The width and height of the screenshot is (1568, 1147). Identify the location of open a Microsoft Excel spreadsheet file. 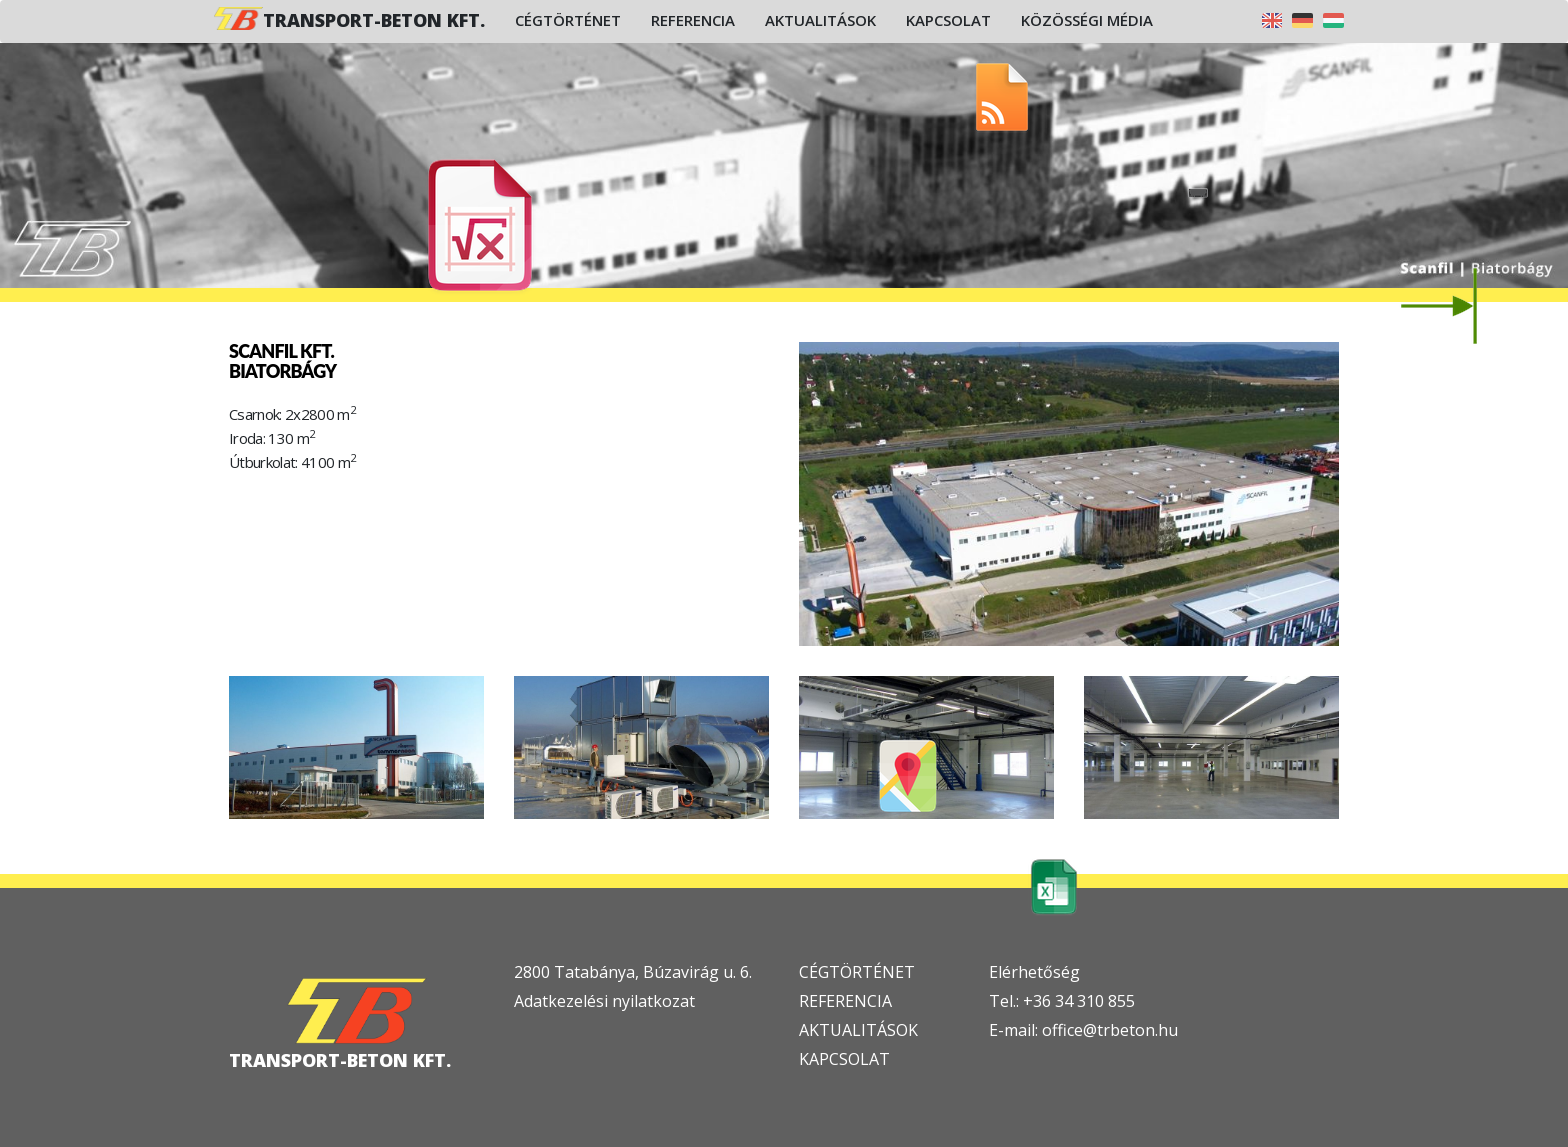
(1054, 887).